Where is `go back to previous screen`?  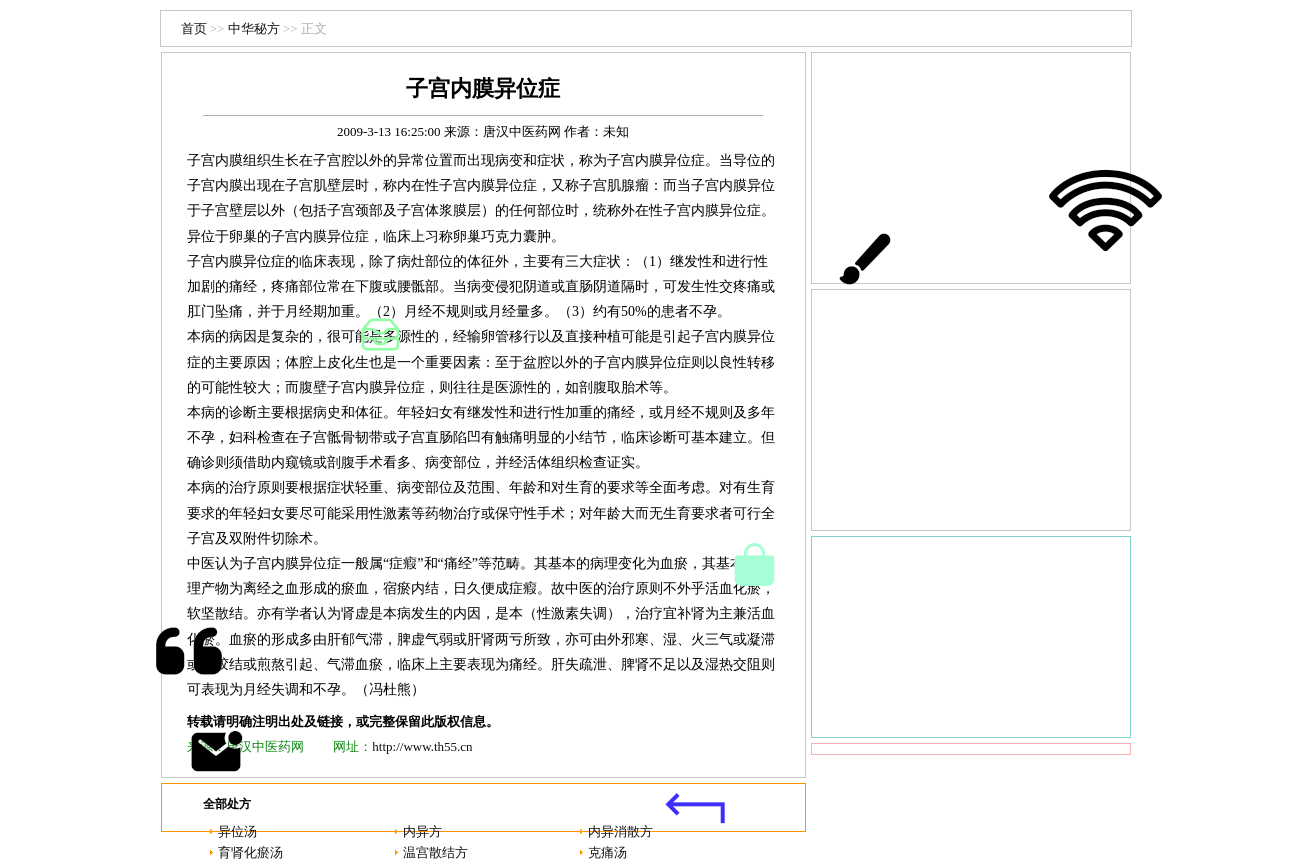 go back to previous screen is located at coordinates (695, 808).